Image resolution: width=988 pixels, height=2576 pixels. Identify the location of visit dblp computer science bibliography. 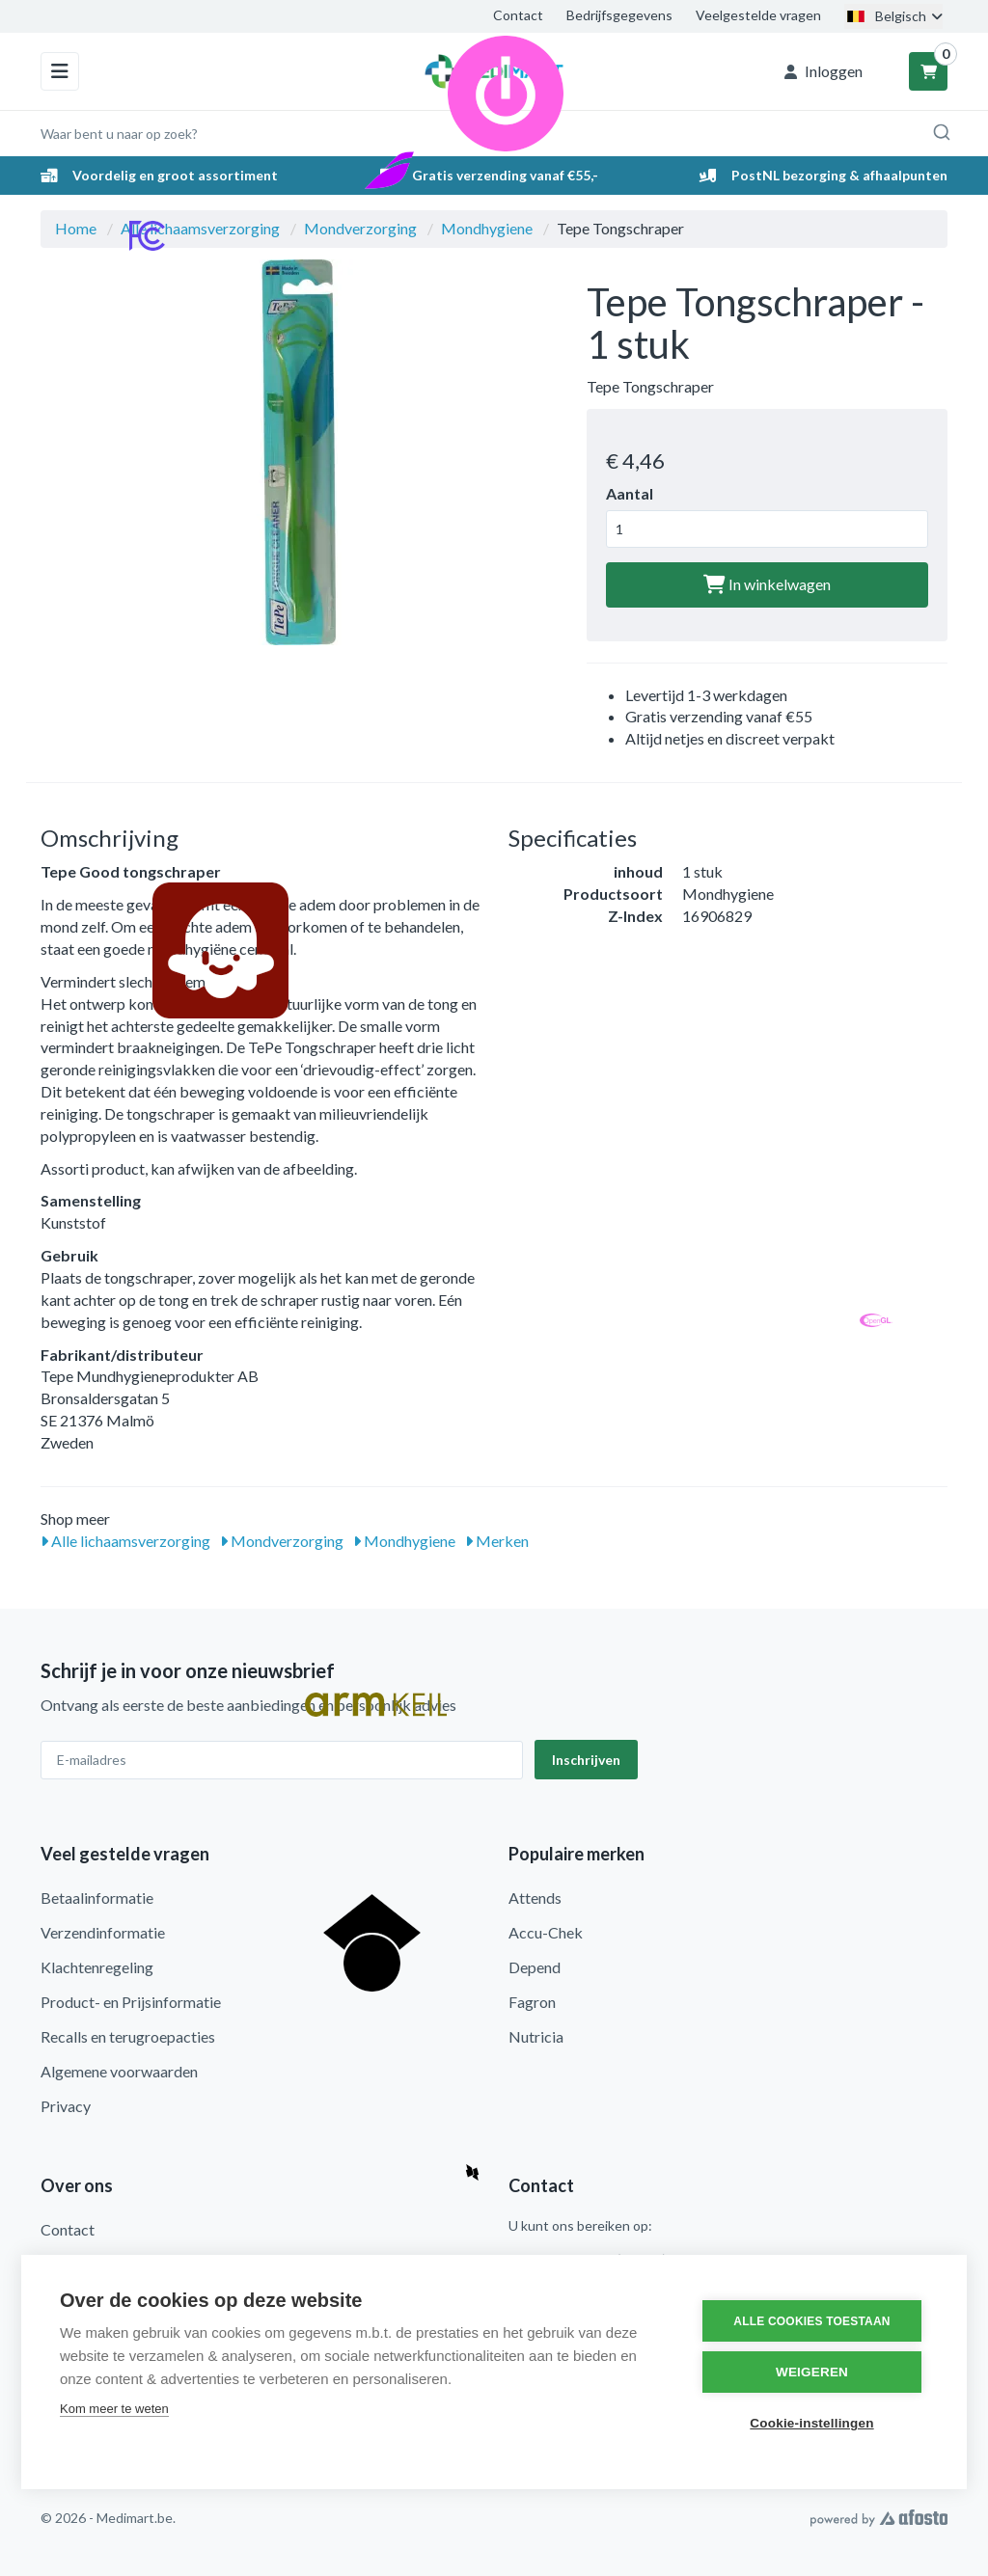
(472, 2172).